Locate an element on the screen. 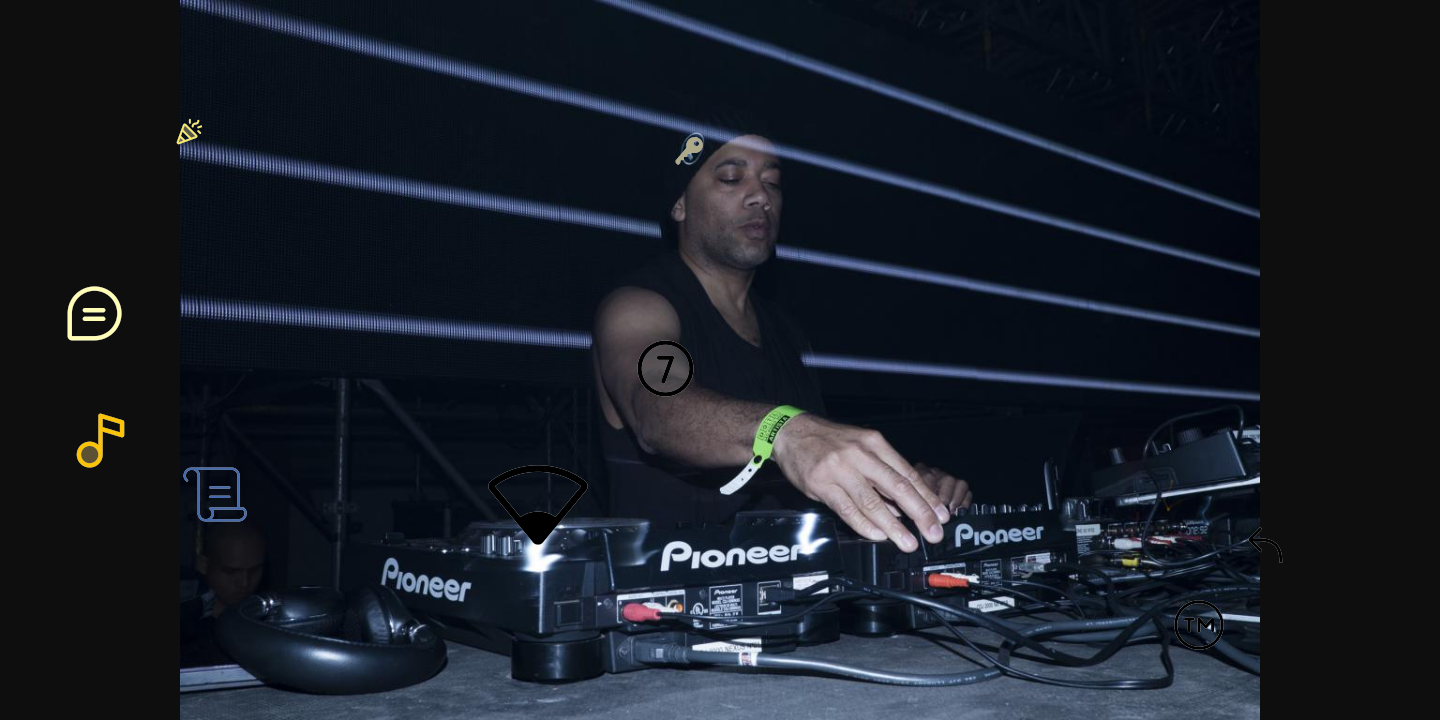 The height and width of the screenshot is (720, 1440). open chat or messaging is located at coordinates (93, 314).